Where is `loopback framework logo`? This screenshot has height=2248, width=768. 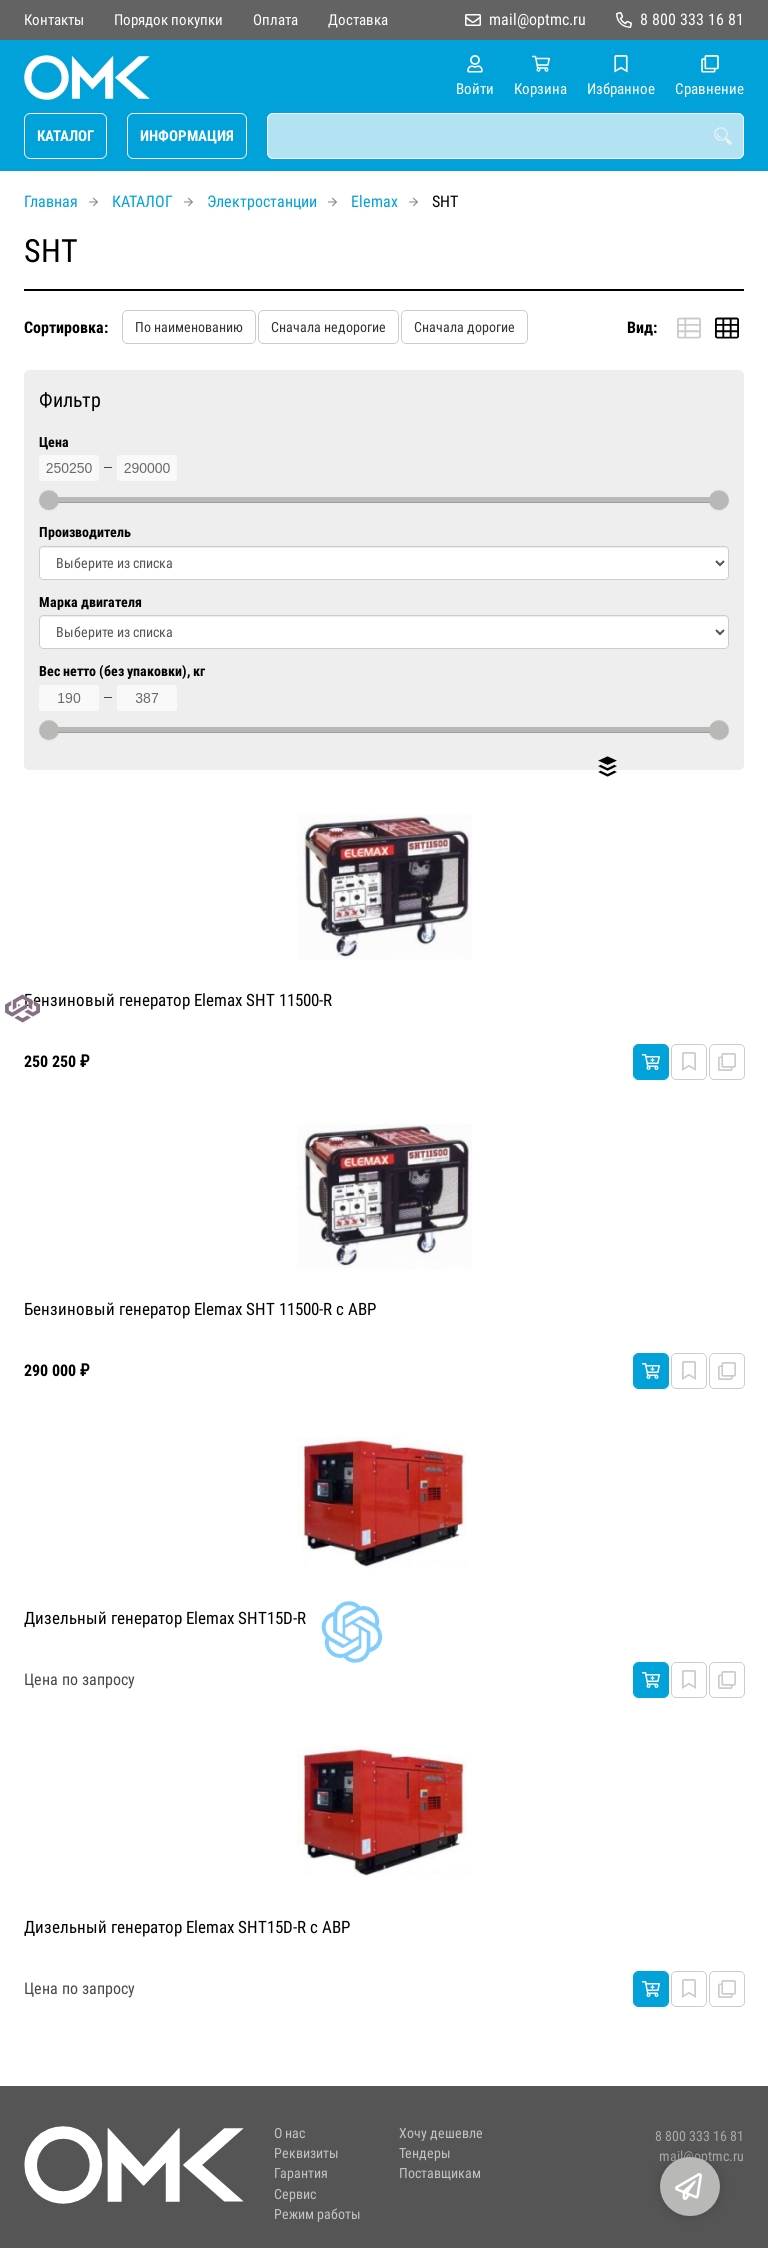 loopback framework logo is located at coordinates (22, 1008).